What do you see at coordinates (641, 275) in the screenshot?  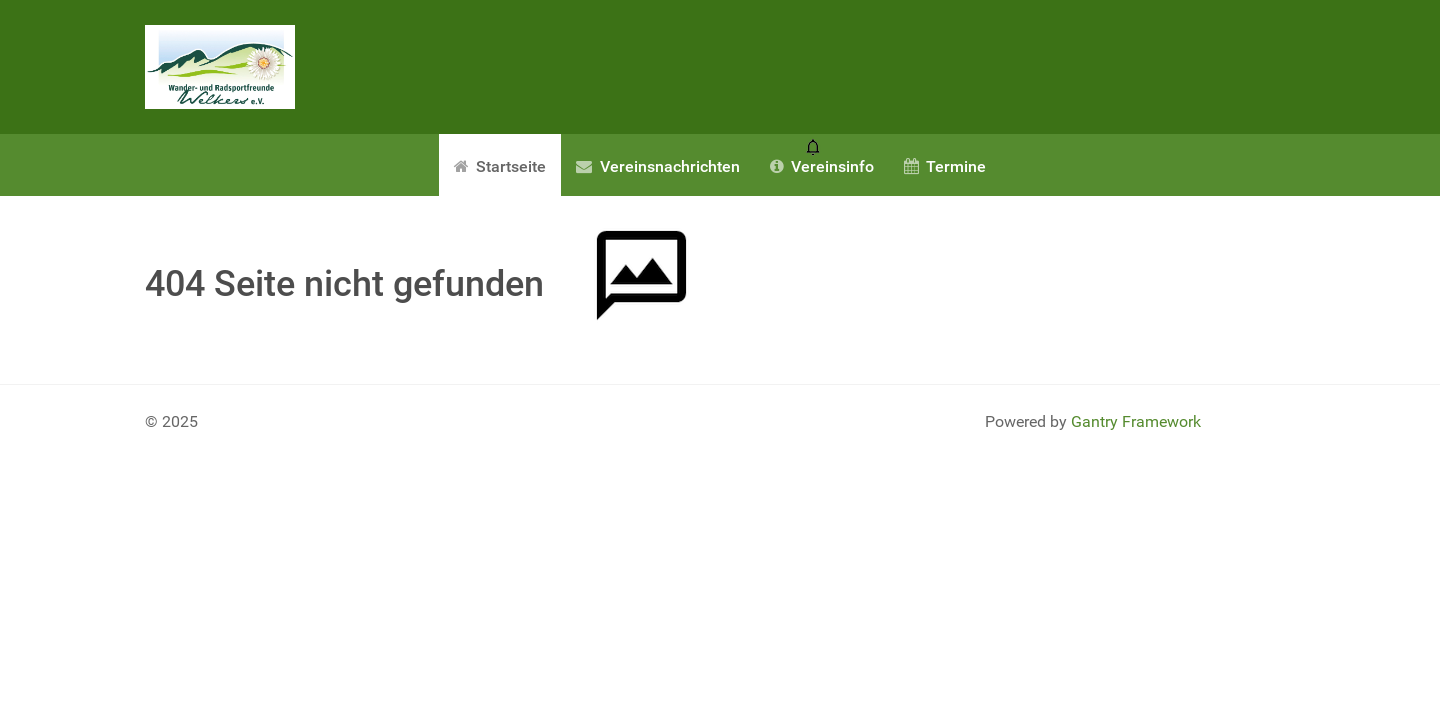 I see `send or receive a picture message` at bounding box center [641, 275].